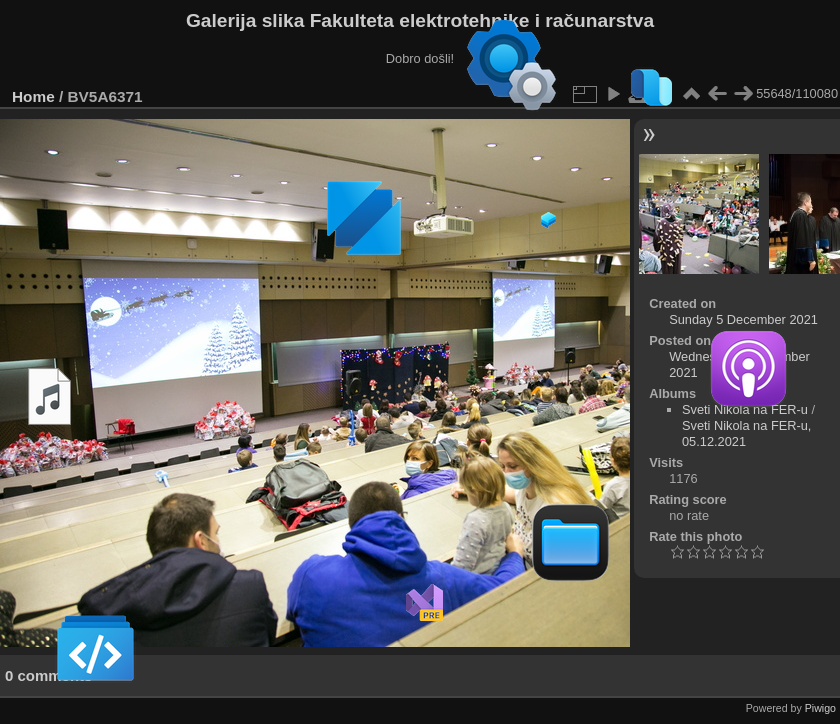 Image resolution: width=840 pixels, height=724 pixels. I want to click on open the assistant app, so click(548, 220).